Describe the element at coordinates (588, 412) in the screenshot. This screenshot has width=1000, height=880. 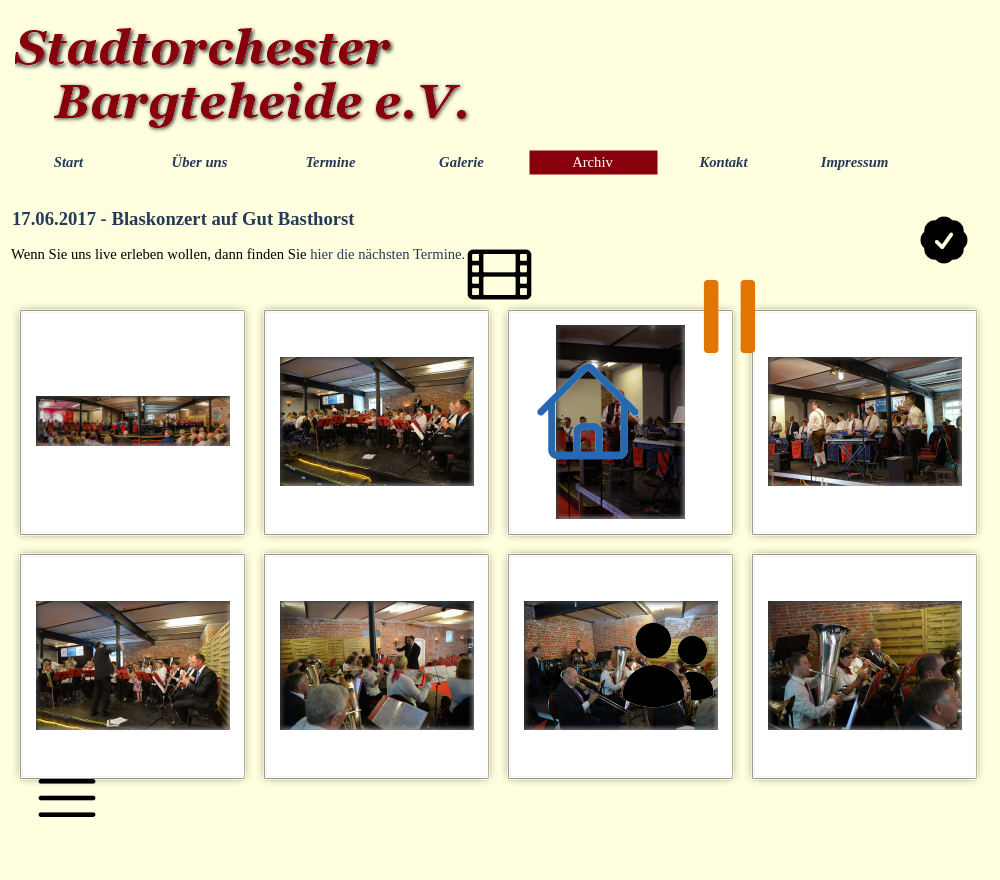
I see `navigate to home screen` at that location.